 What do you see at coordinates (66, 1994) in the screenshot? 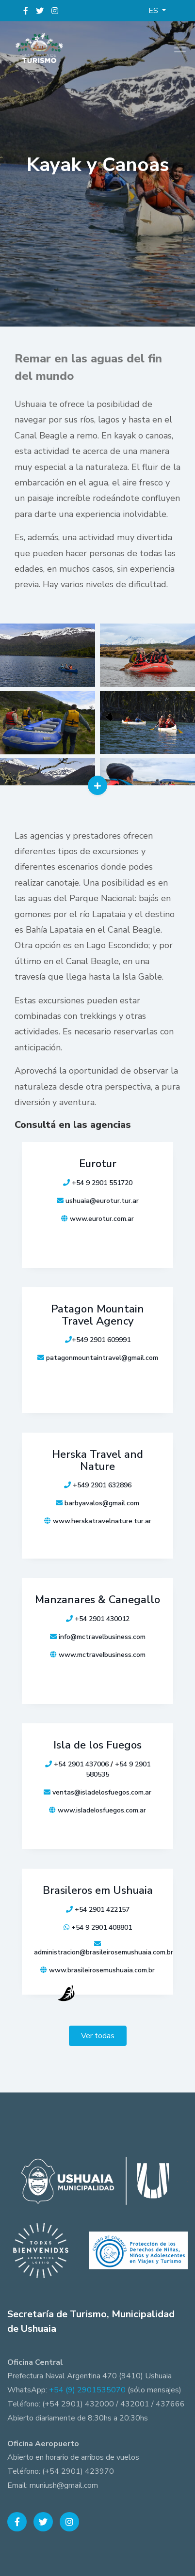
I see `indicates autumn or seasonal theme` at bounding box center [66, 1994].